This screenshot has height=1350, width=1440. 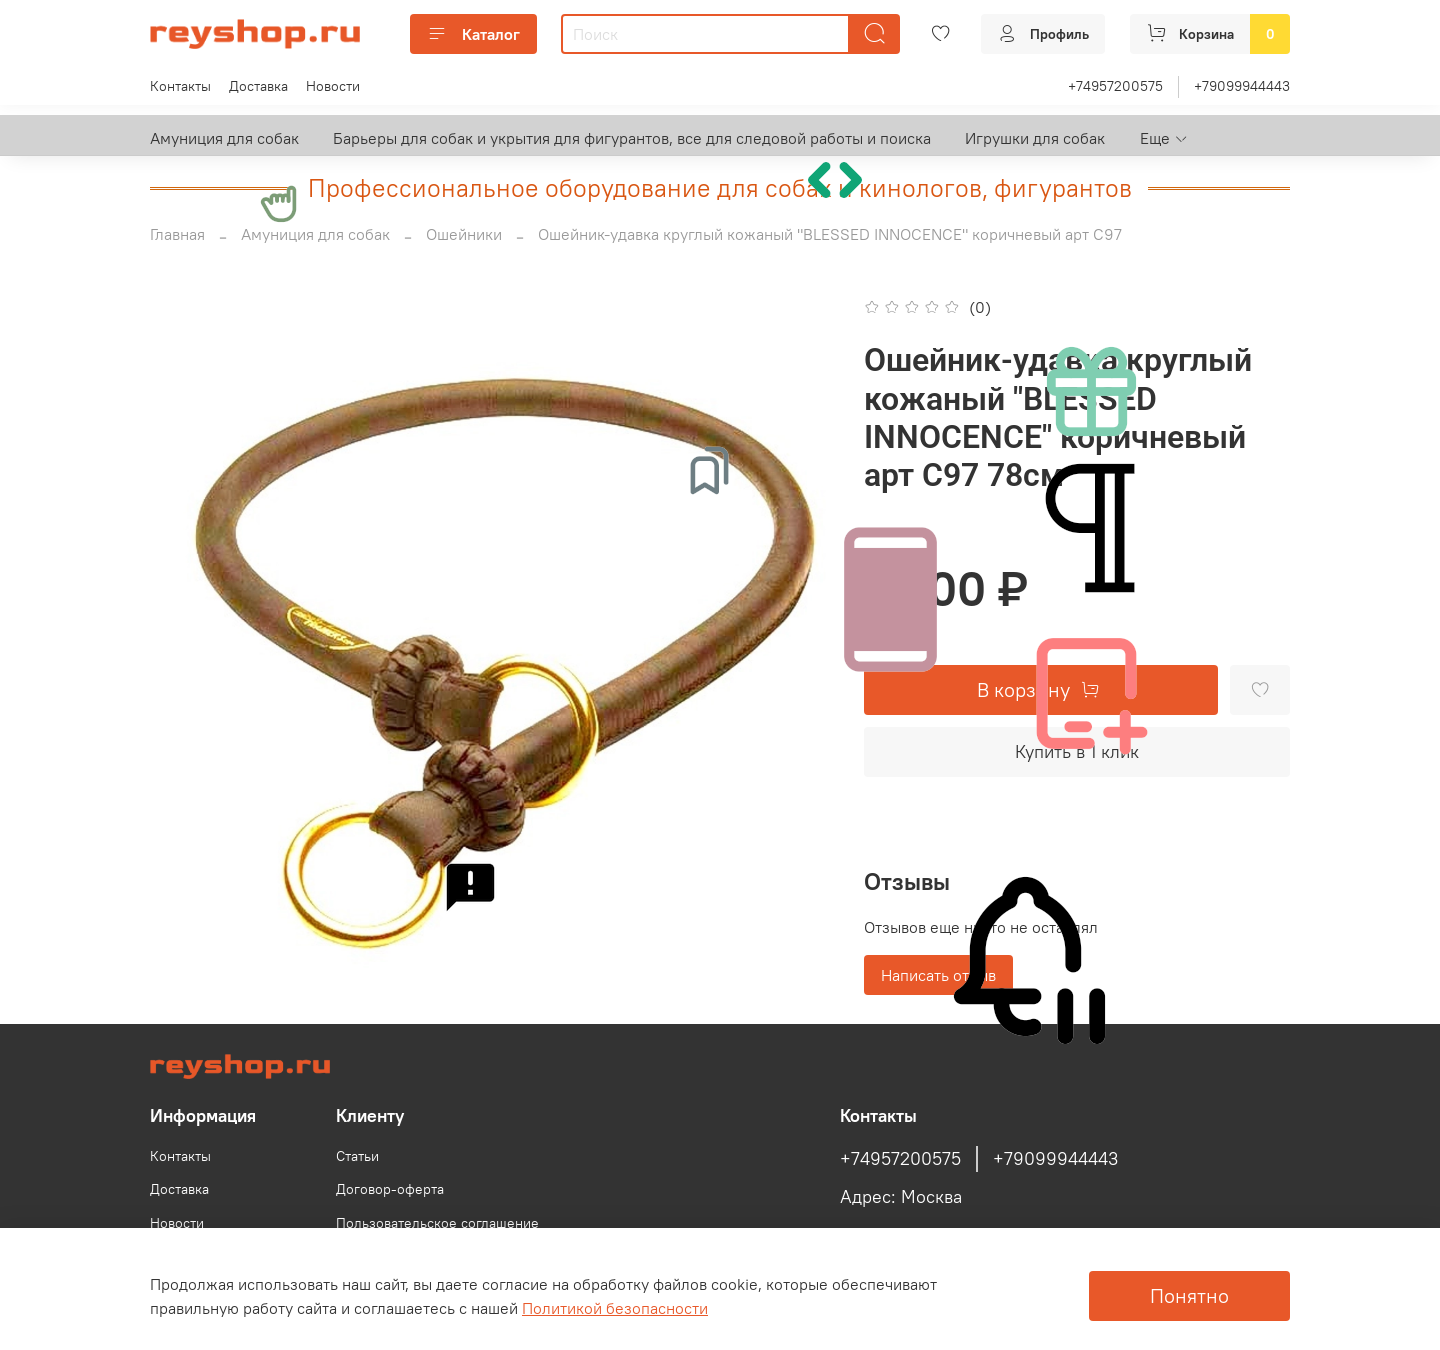 I want to click on view announcements or alerts, so click(x=470, y=887).